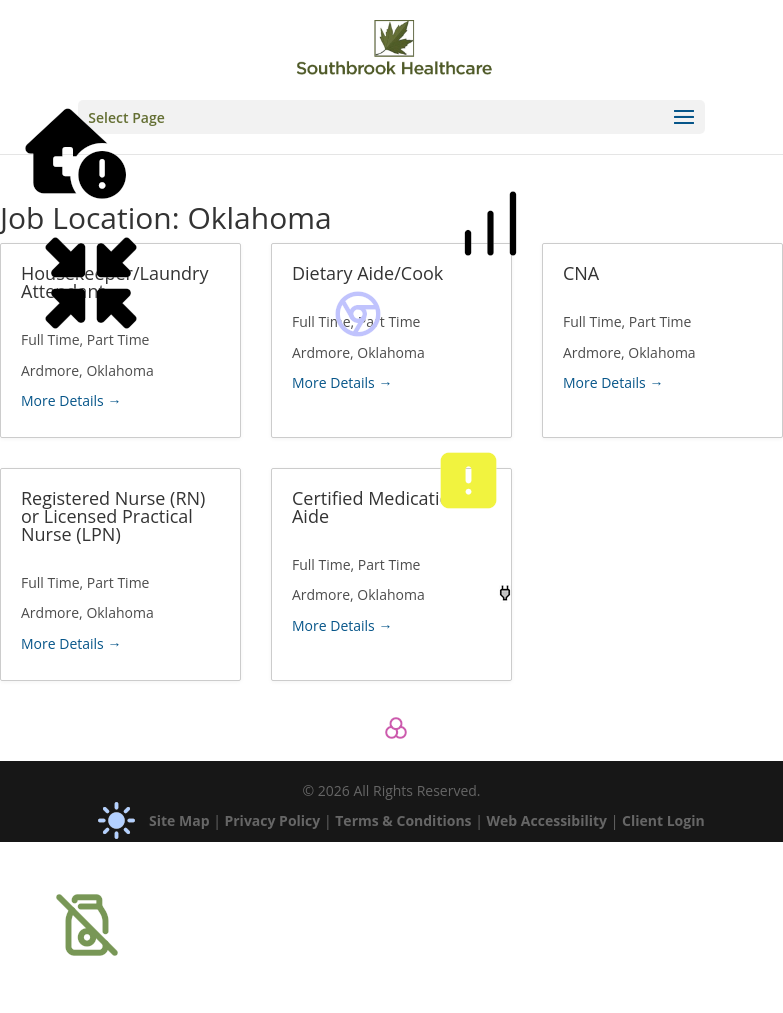  I want to click on indicates dairy-free or no milk option, so click(87, 925).